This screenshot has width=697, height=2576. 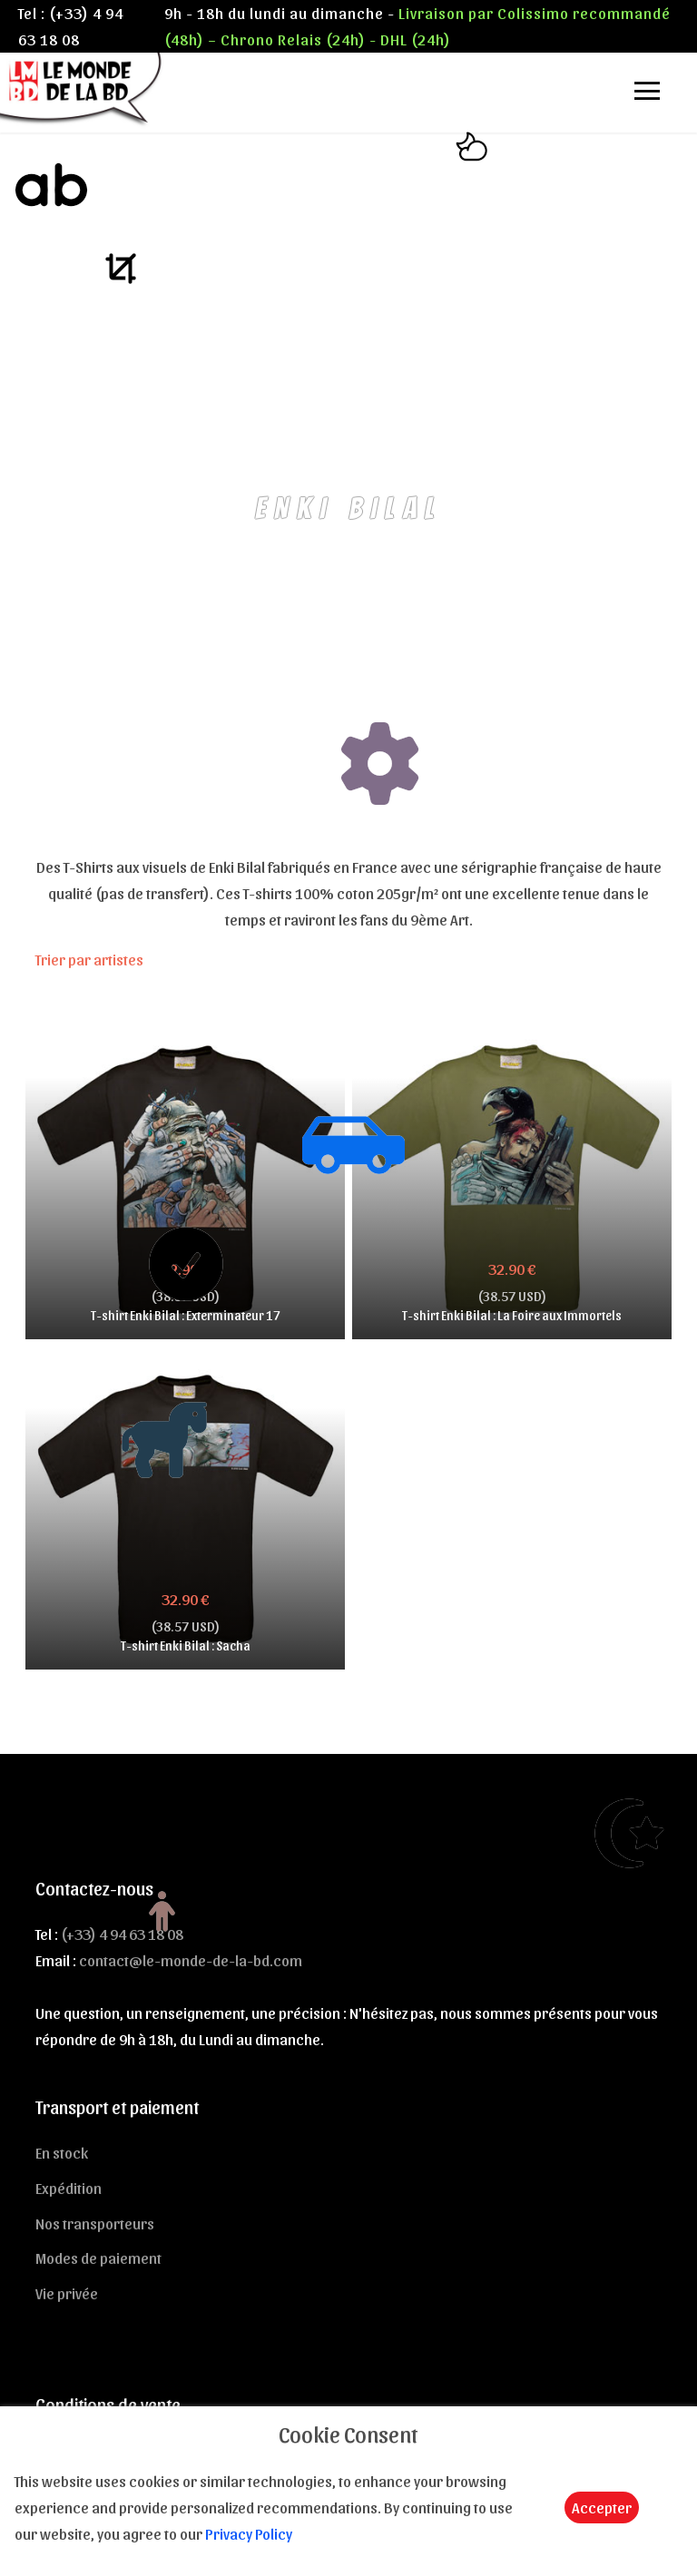 What do you see at coordinates (629, 1833) in the screenshot?
I see `indicates islamic religious content or settings` at bounding box center [629, 1833].